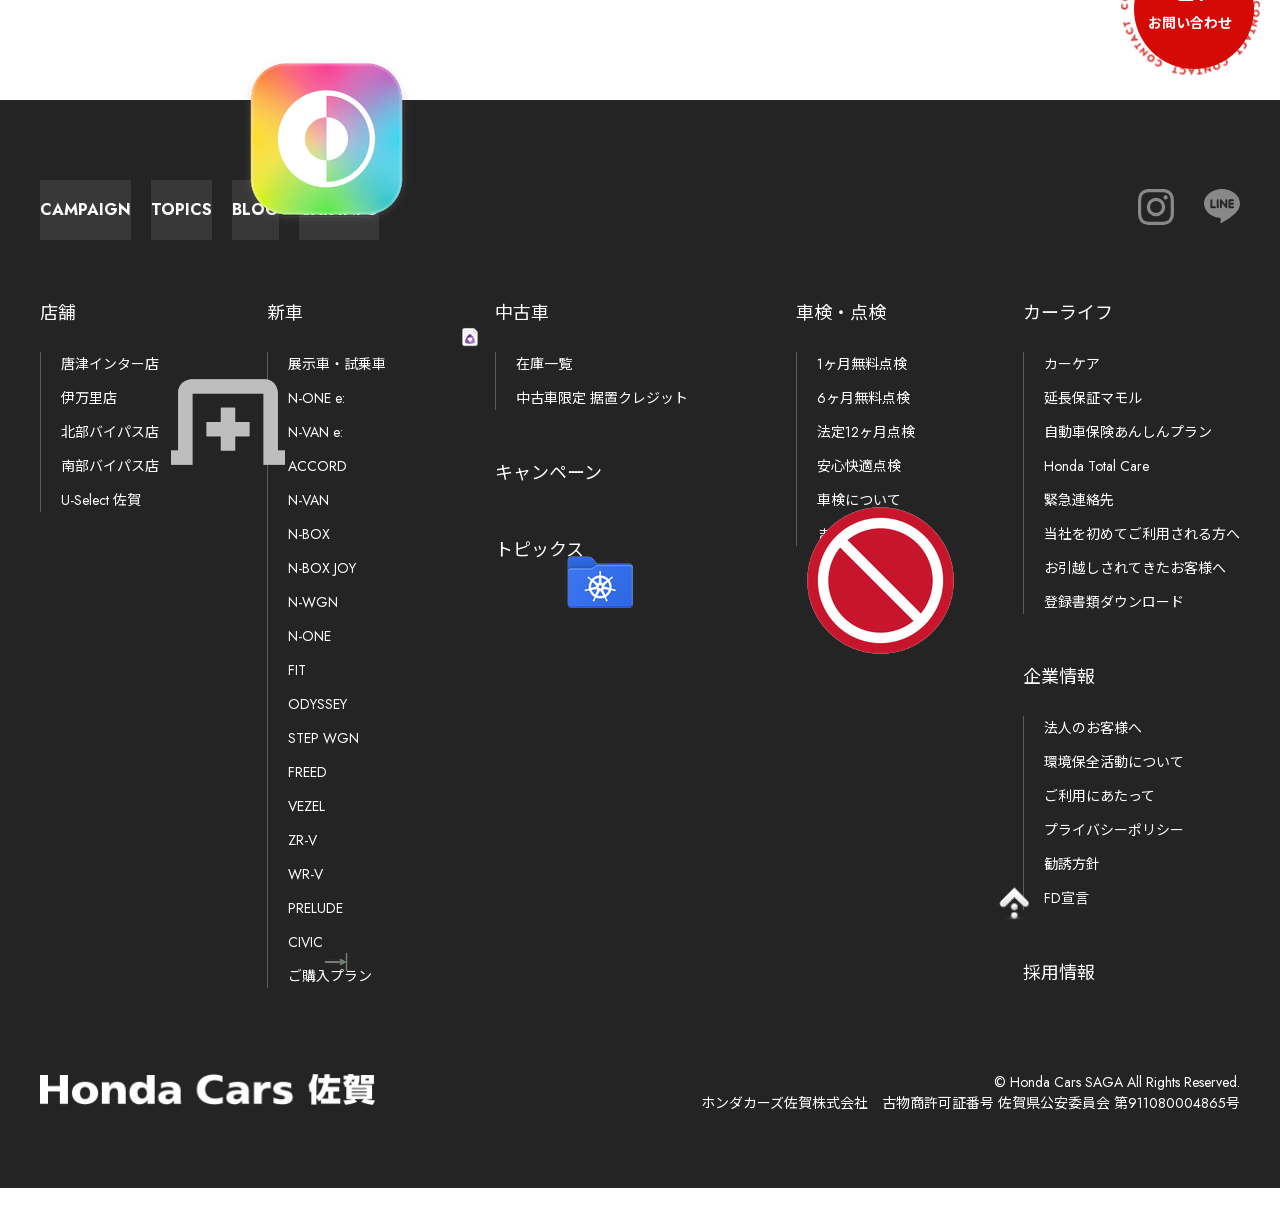 The width and height of the screenshot is (1280, 1208). I want to click on open a new browser tab, so click(228, 422).